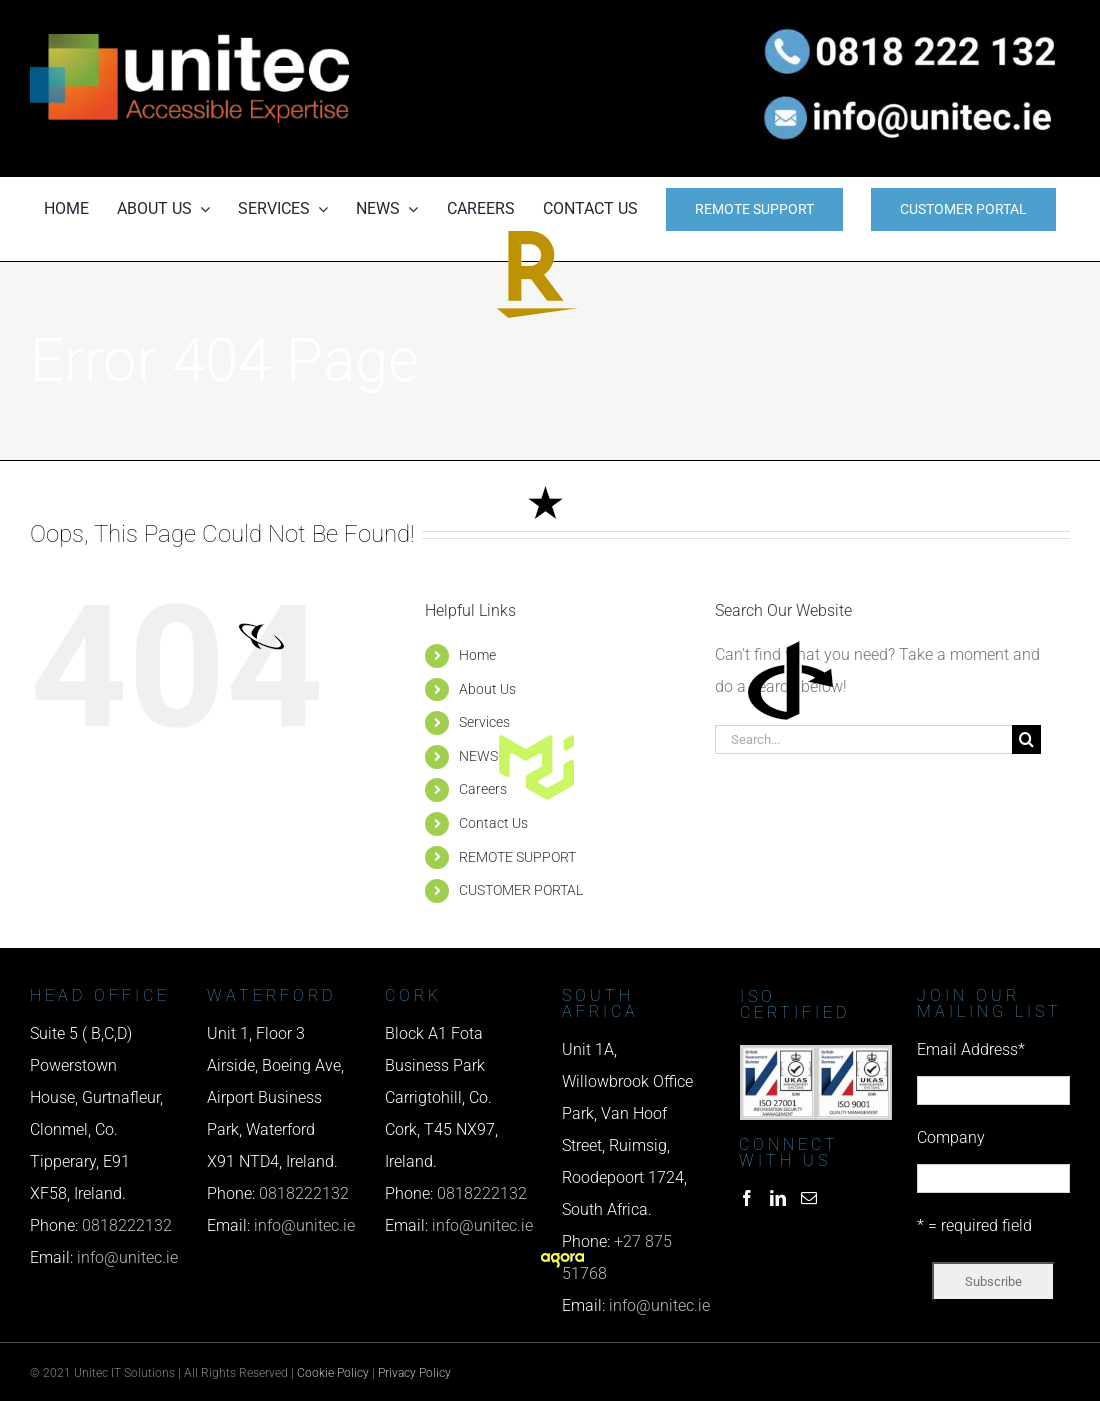  Describe the element at coordinates (562, 1260) in the screenshot. I see `agora brand logo` at that location.